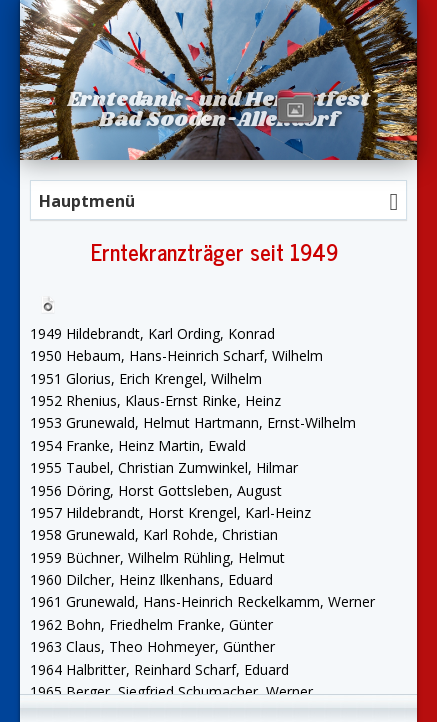 The image size is (437, 722). Describe the element at coordinates (295, 105) in the screenshot. I see `open pictures folder` at that location.